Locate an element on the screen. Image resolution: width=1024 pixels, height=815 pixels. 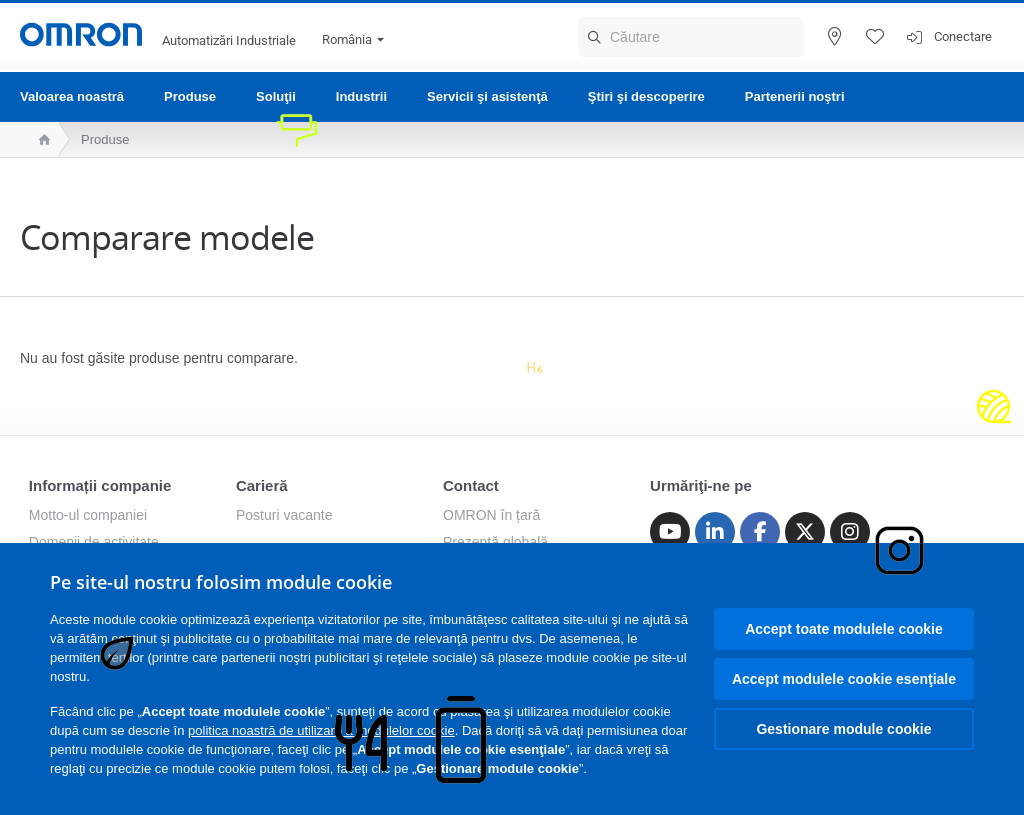
access knitting or crafting projects is located at coordinates (993, 406).